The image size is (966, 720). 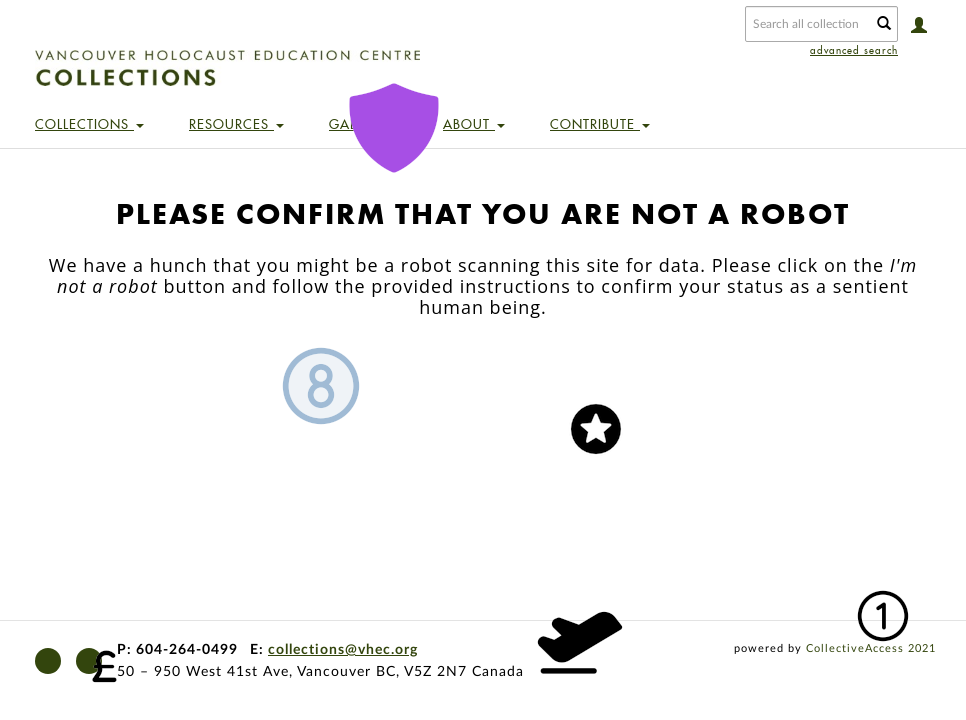 I want to click on indicates flight departure status, so click(x=580, y=640).